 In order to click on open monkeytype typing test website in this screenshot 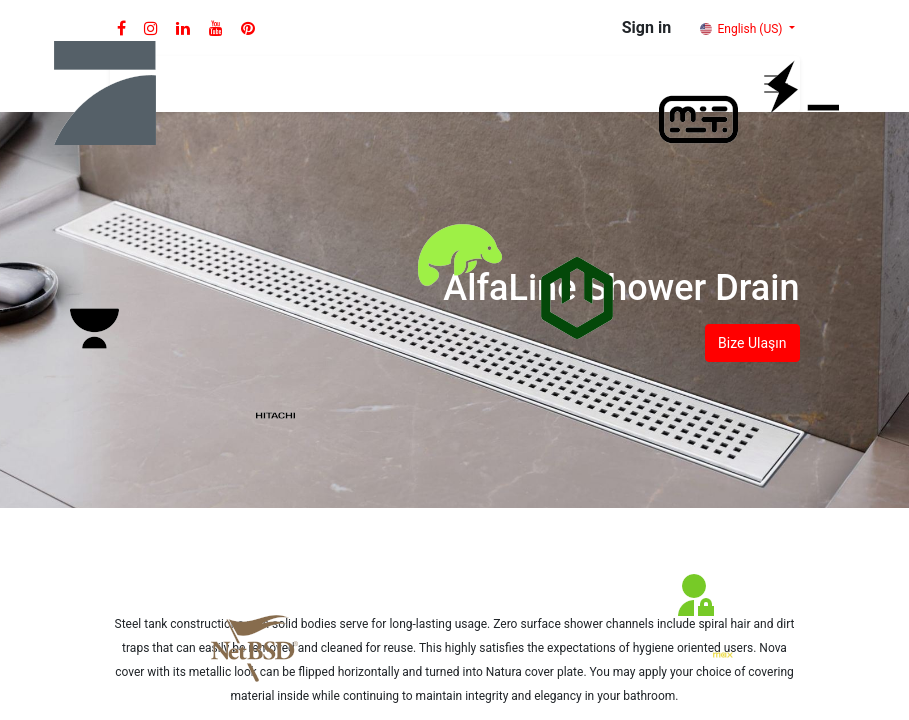, I will do `click(698, 119)`.